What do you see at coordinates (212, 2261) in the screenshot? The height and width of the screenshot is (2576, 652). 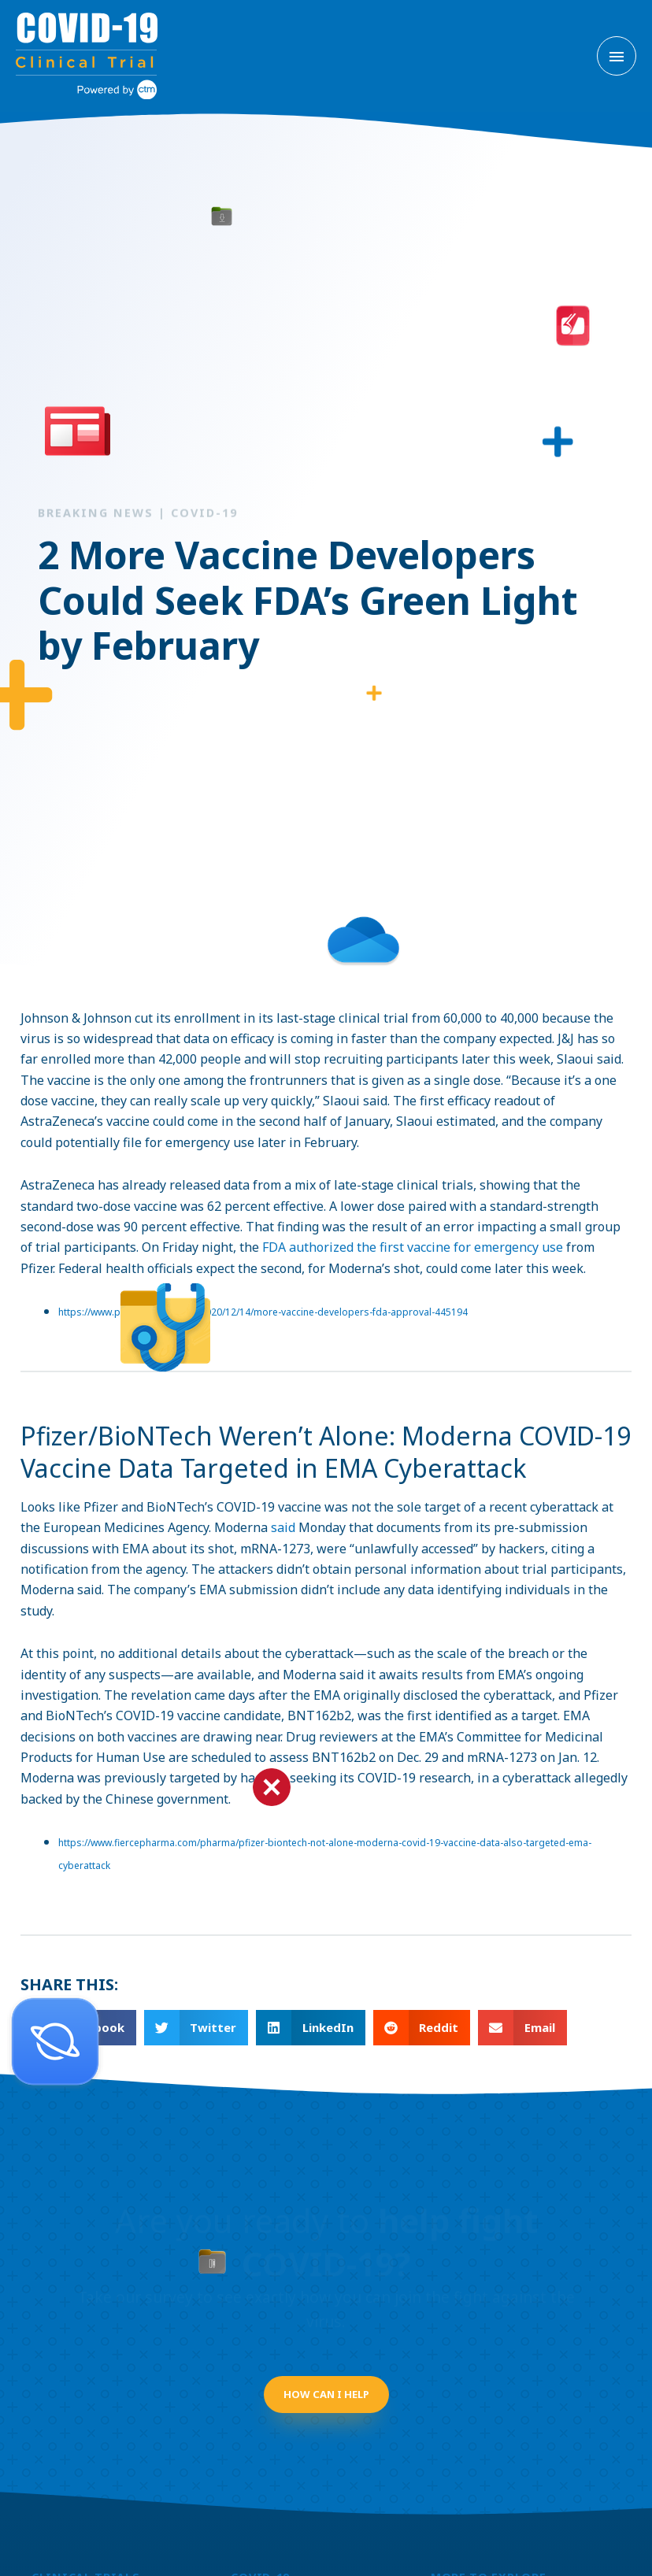 I see `access your templates folder` at bounding box center [212, 2261].